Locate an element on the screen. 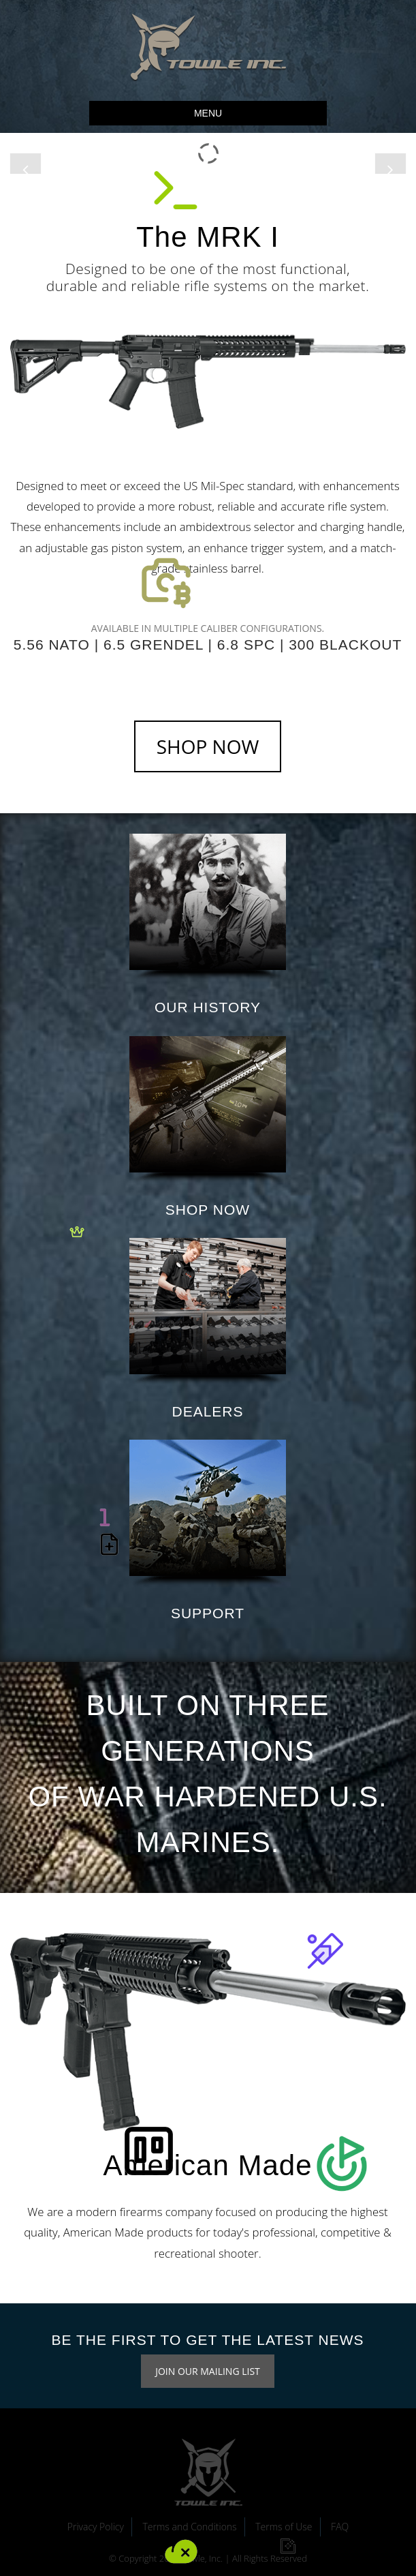 The width and height of the screenshot is (416, 2576). indicates premium or pro subscription status is located at coordinates (77, 1232).